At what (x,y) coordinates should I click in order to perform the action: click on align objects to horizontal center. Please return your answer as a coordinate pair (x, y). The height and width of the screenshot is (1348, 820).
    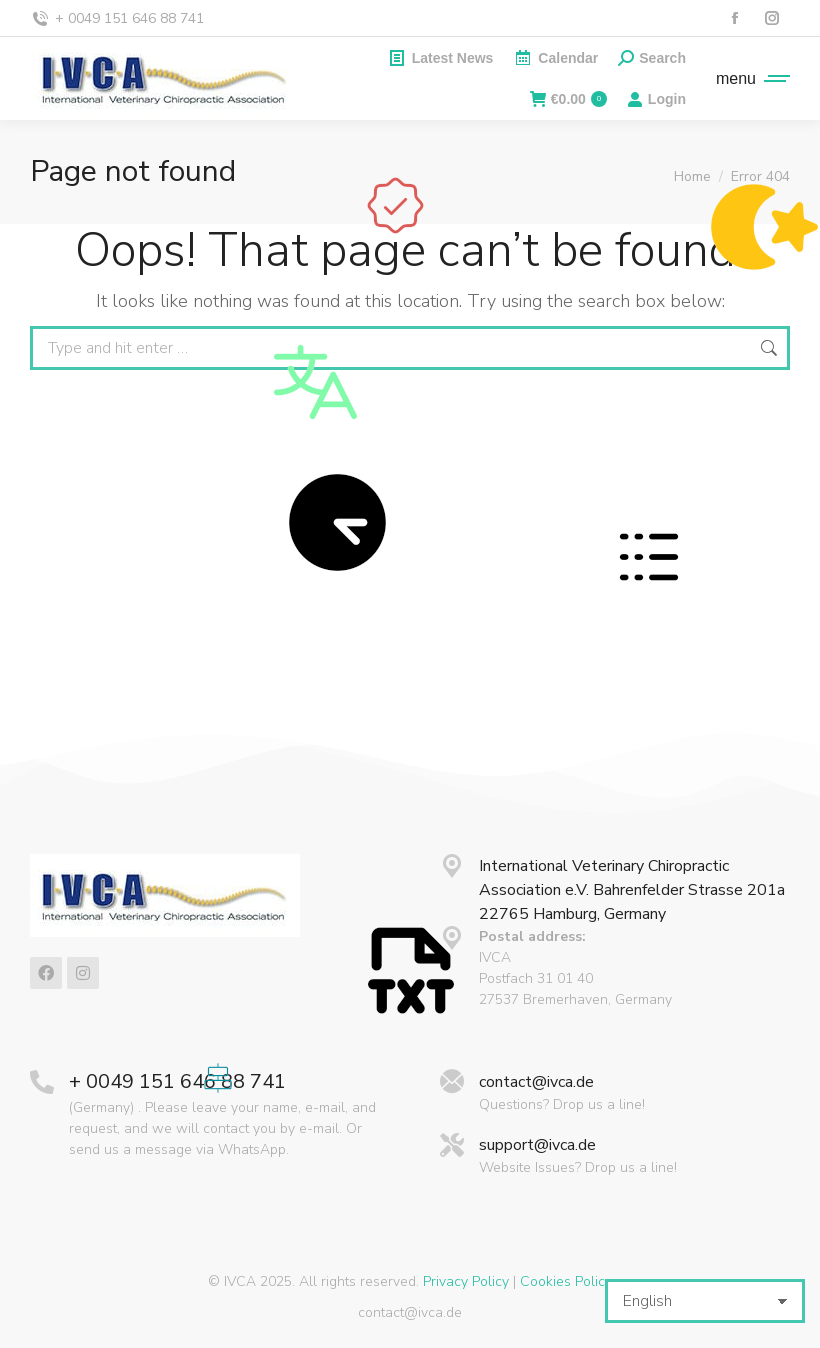
    Looking at the image, I should click on (218, 1078).